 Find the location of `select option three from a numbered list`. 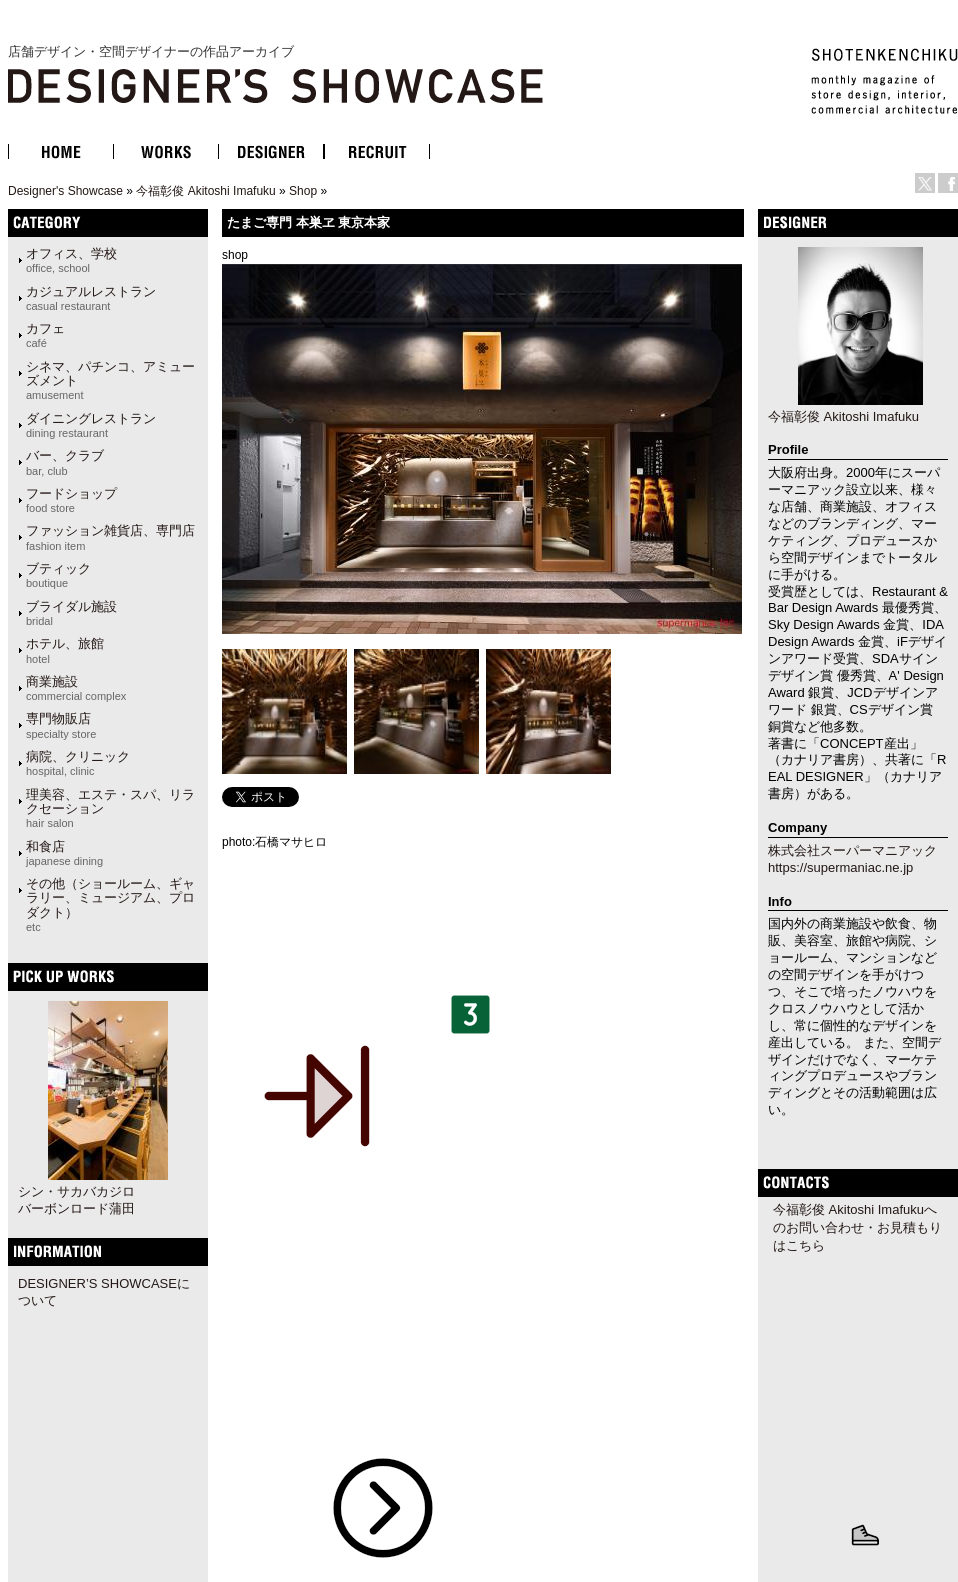

select option three from a numbered list is located at coordinates (470, 1014).